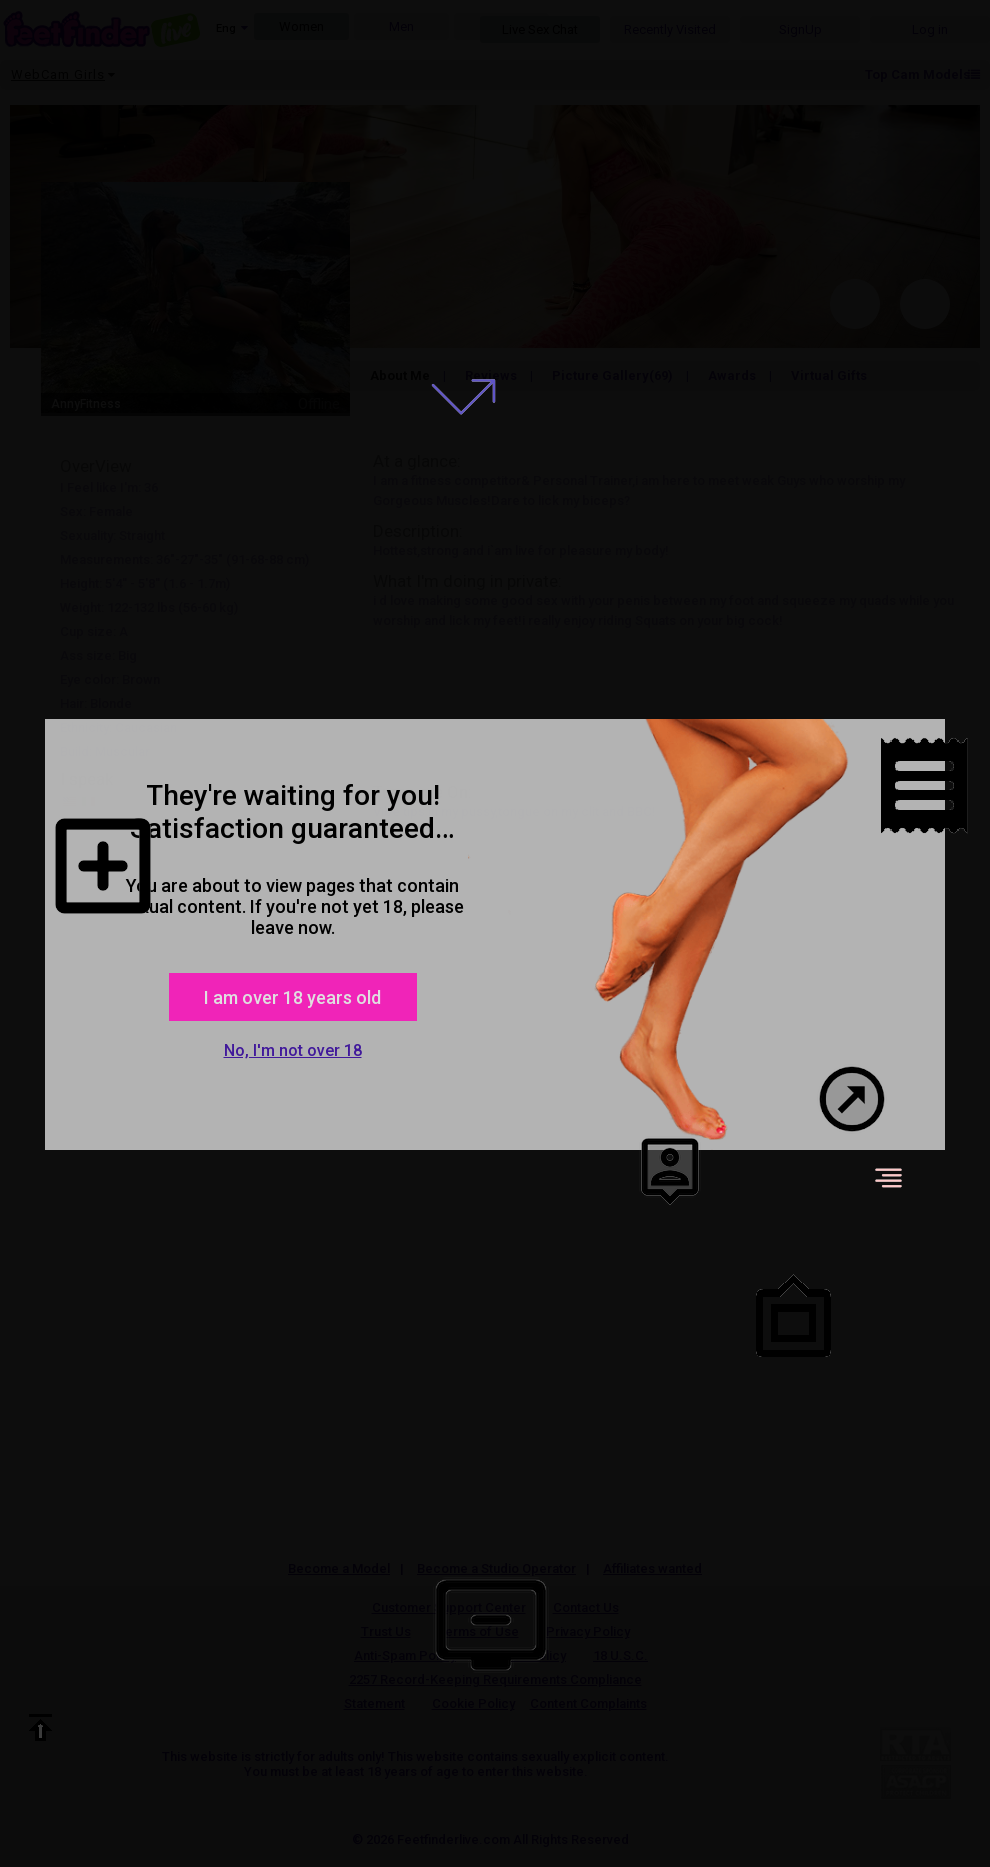 This screenshot has width=990, height=1867. What do you see at coordinates (103, 866) in the screenshot?
I see `add a new item or content` at bounding box center [103, 866].